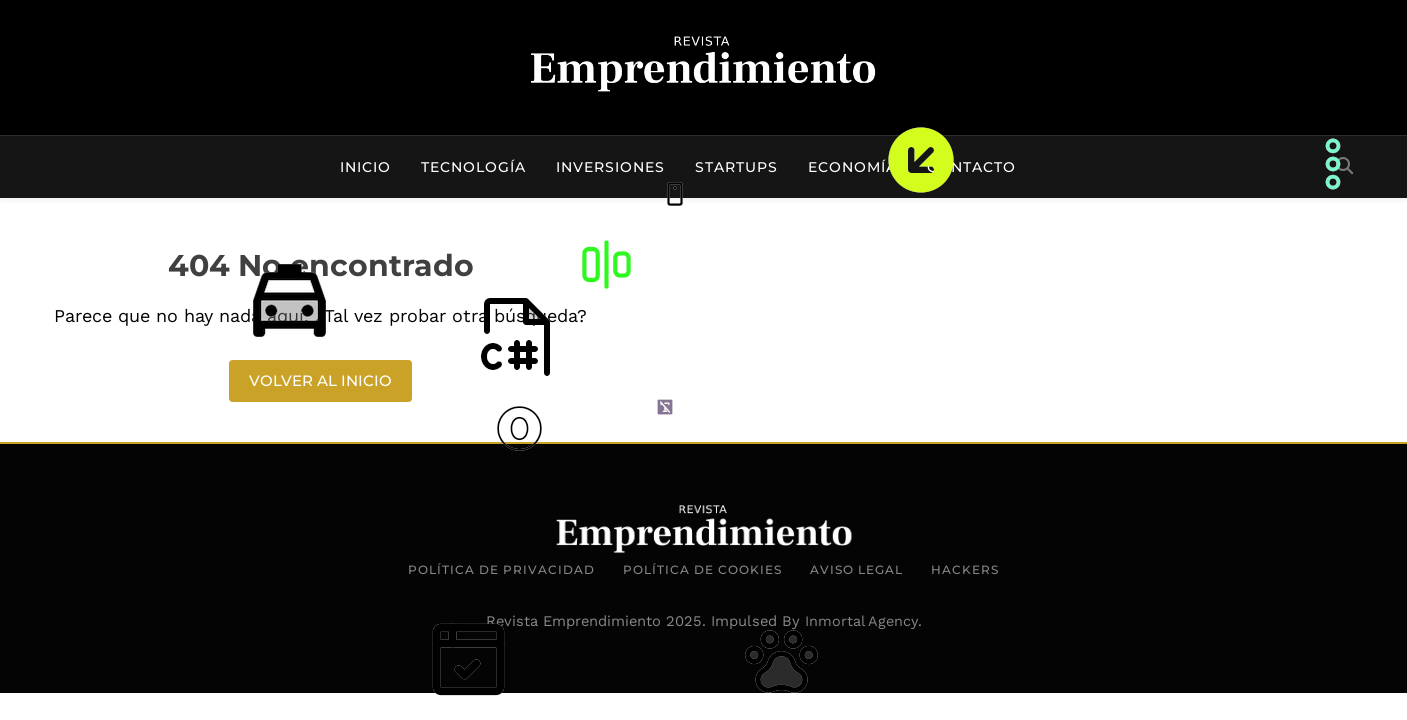 The height and width of the screenshot is (720, 1407). I want to click on disable text formatting, so click(665, 407).